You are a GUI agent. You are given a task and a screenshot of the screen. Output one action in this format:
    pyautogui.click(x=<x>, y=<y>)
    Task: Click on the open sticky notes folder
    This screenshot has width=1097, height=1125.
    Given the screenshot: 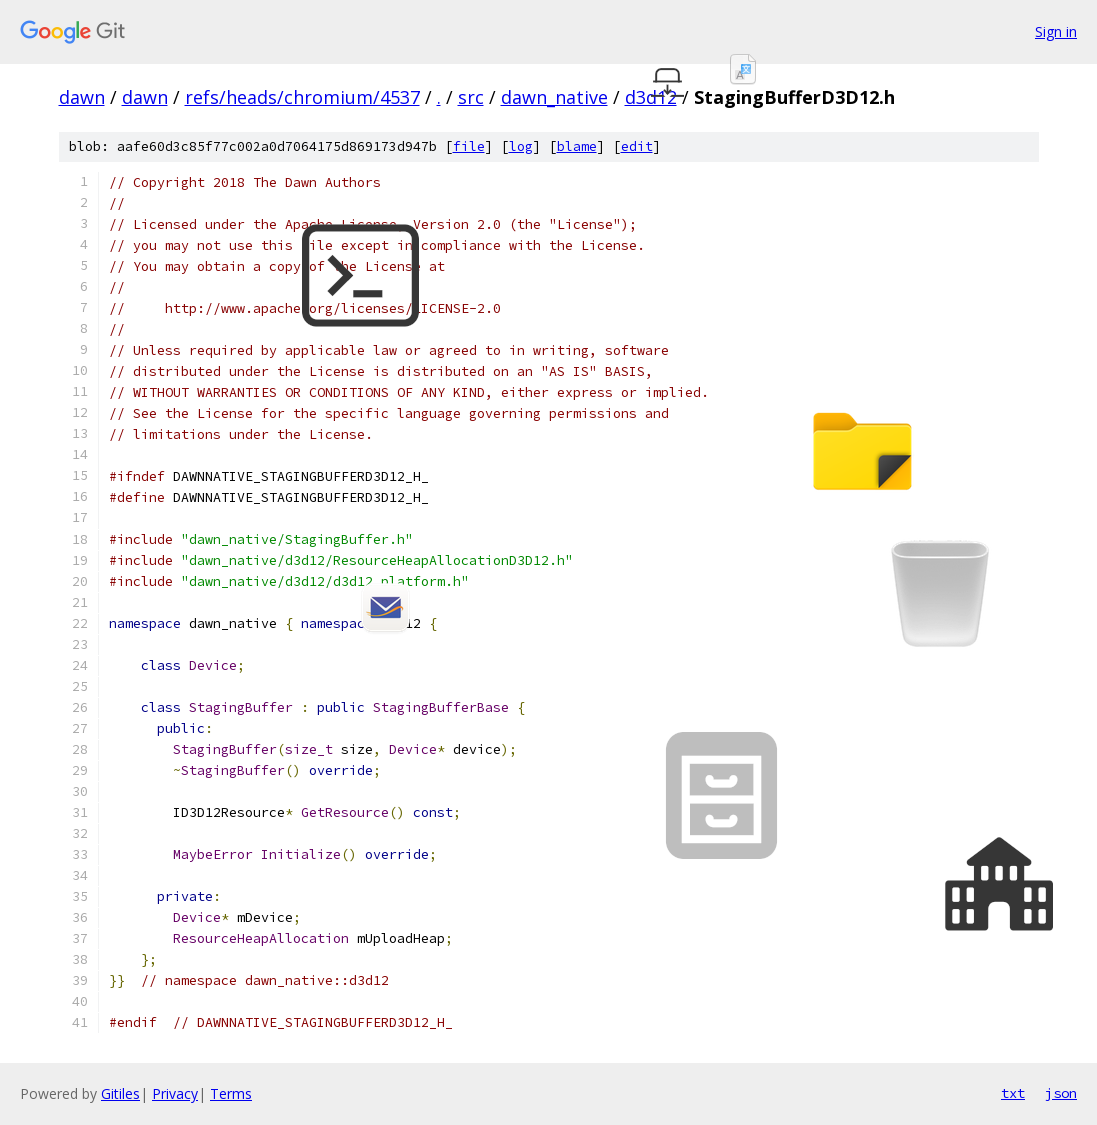 What is the action you would take?
    pyautogui.click(x=862, y=454)
    